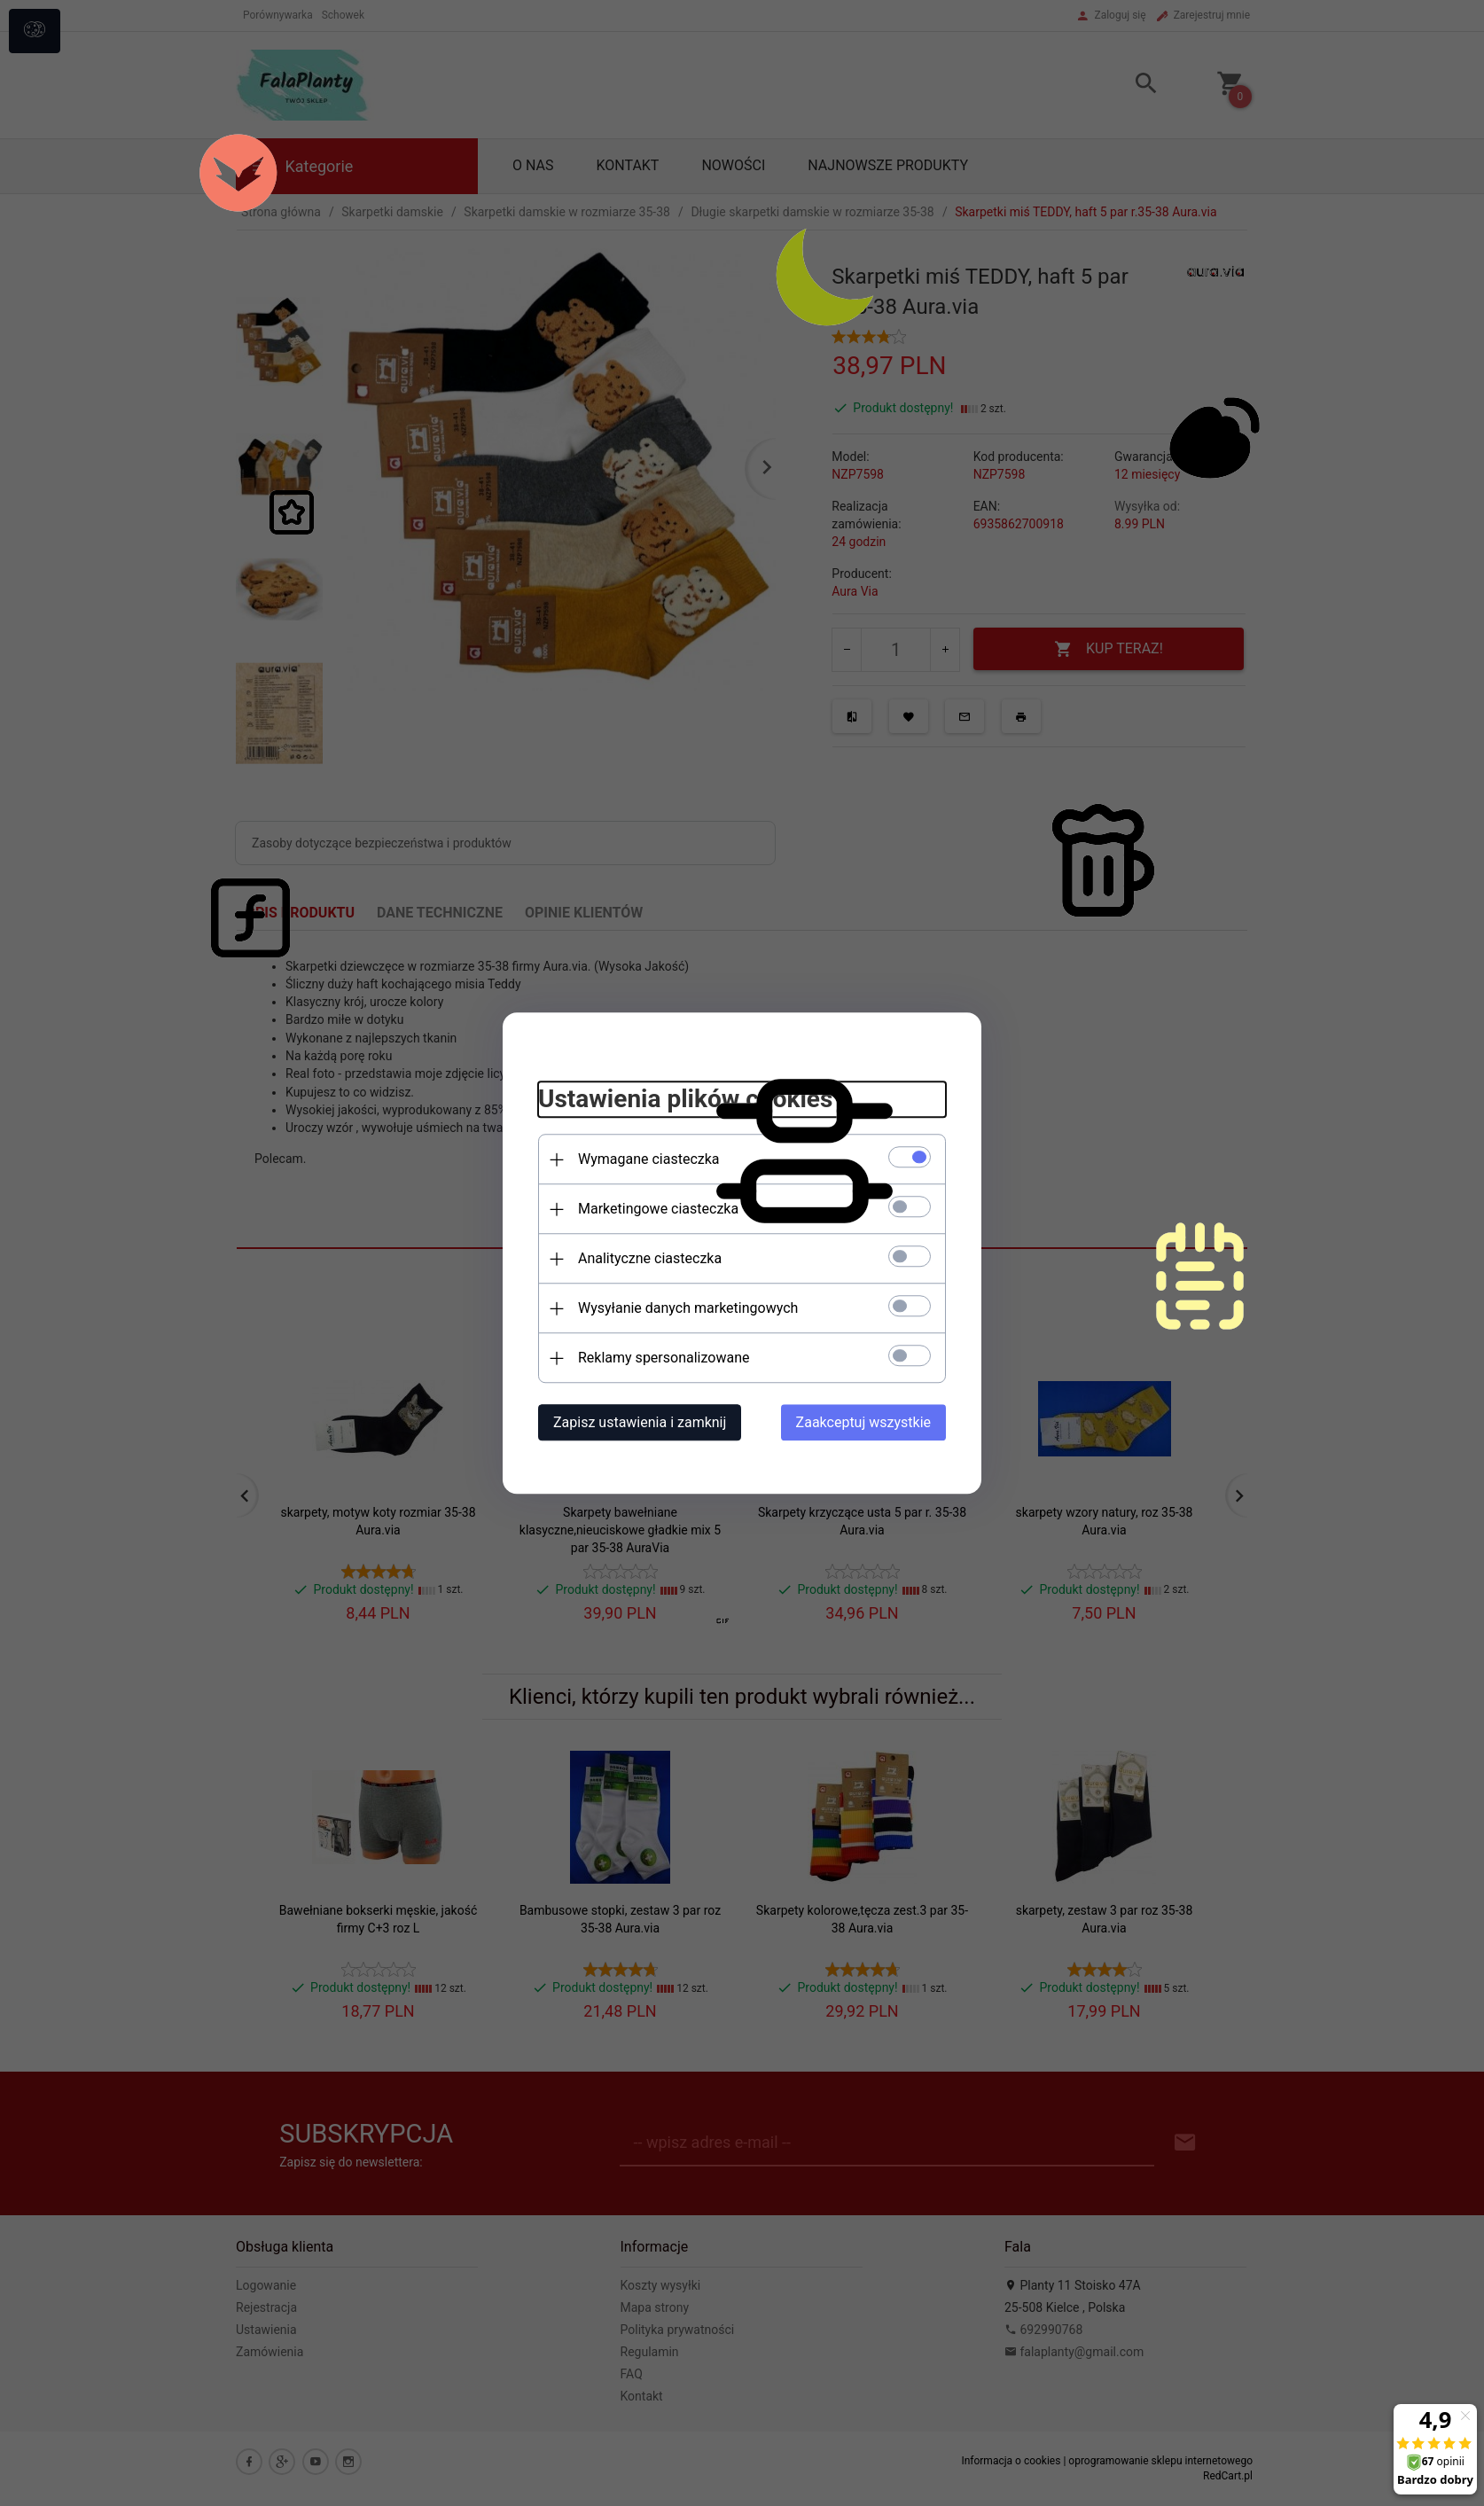 The image size is (1484, 2506). I want to click on toggle dark mode, so click(824, 277).